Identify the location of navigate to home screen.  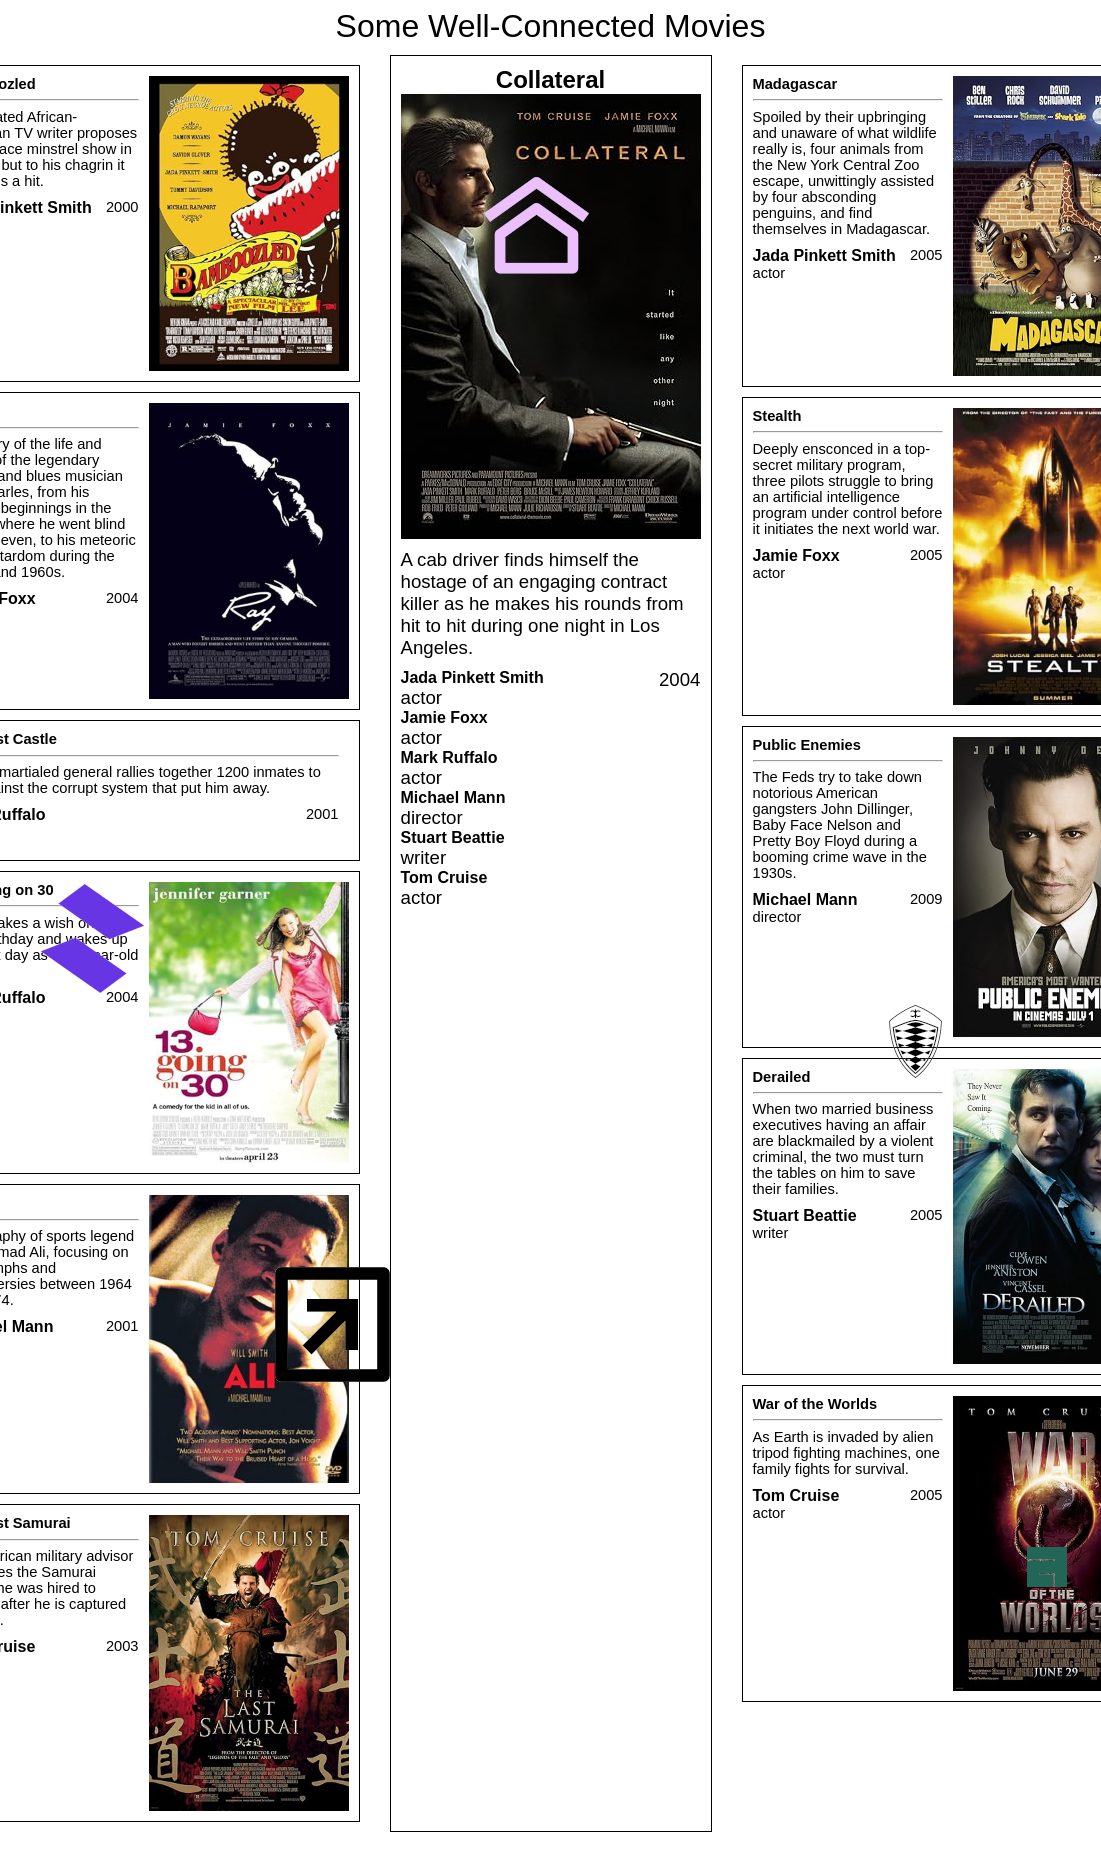
(536, 226).